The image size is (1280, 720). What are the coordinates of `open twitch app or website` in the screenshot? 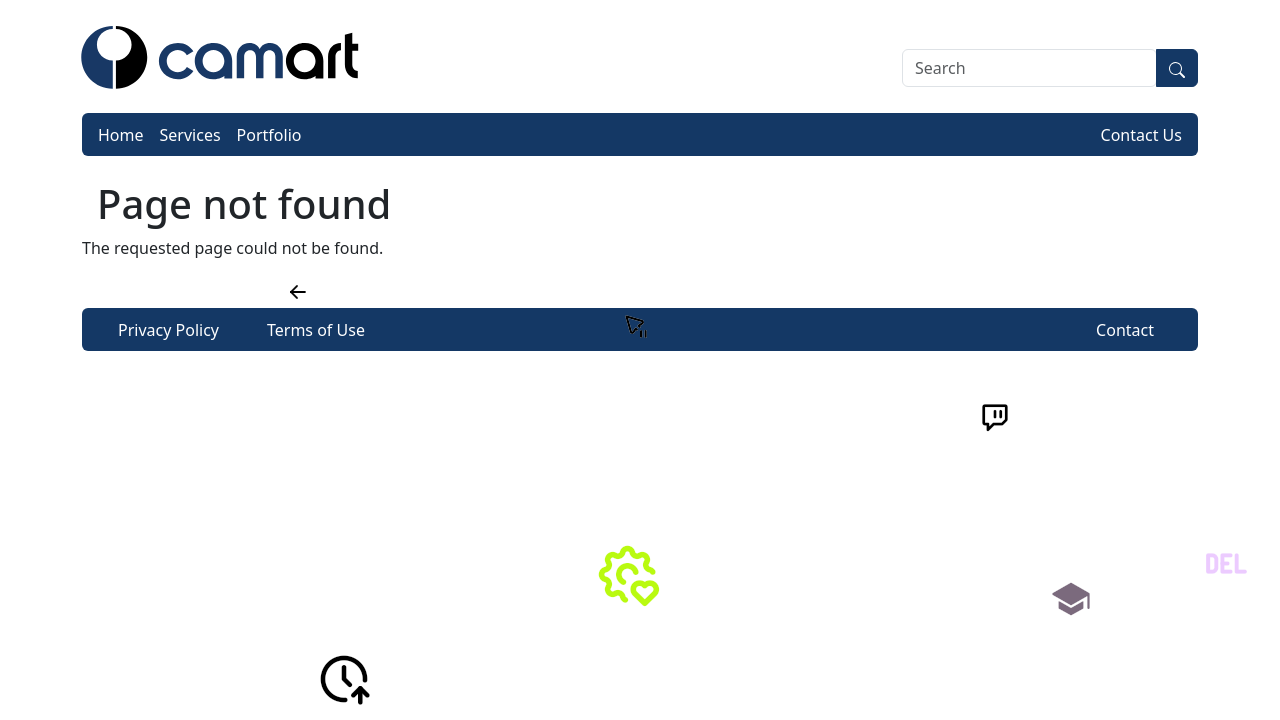 It's located at (995, 417).